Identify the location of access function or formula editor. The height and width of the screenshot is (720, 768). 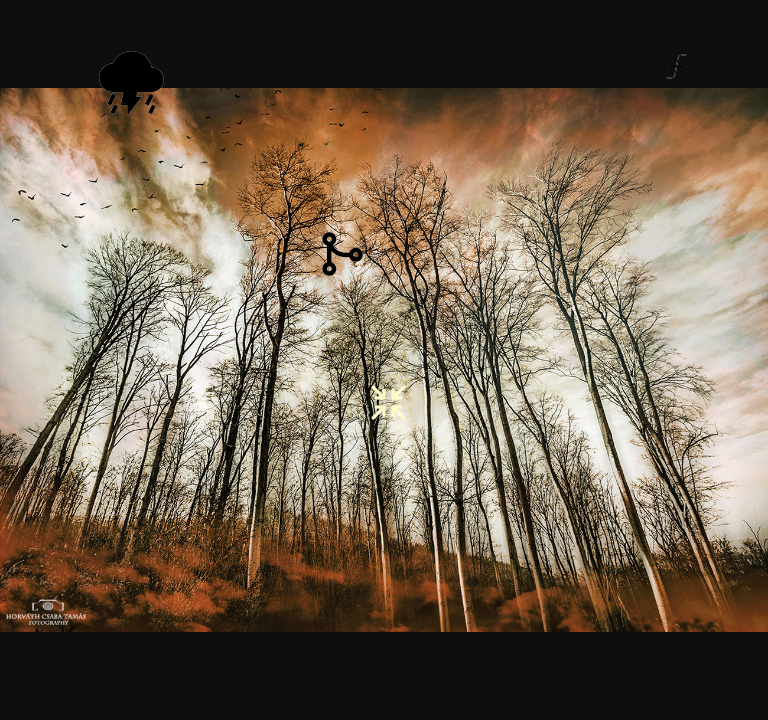
(676, 66).